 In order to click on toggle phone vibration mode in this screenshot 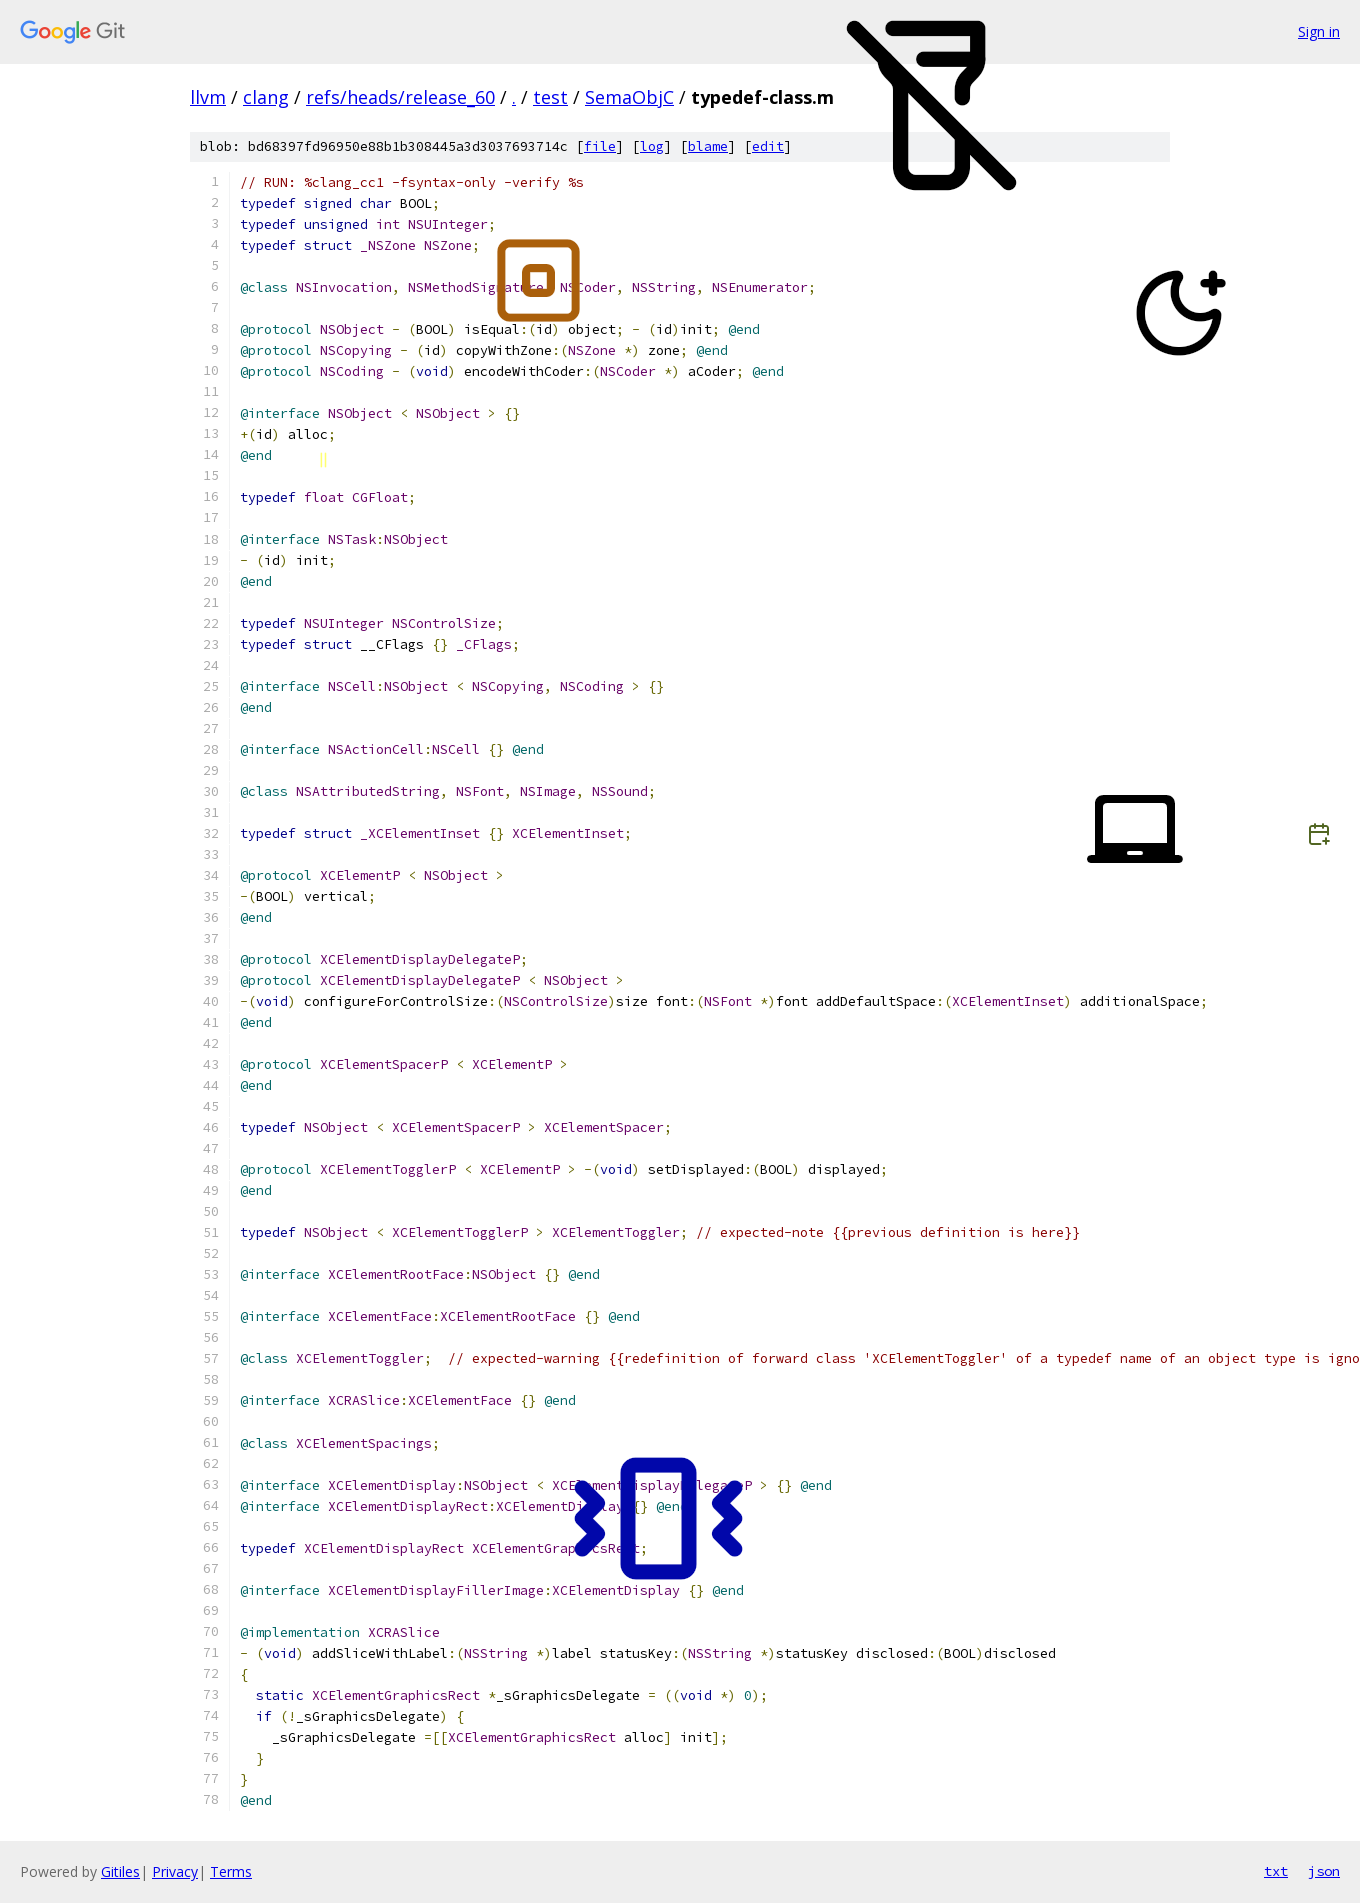, I will do `click(658, 1518)`.